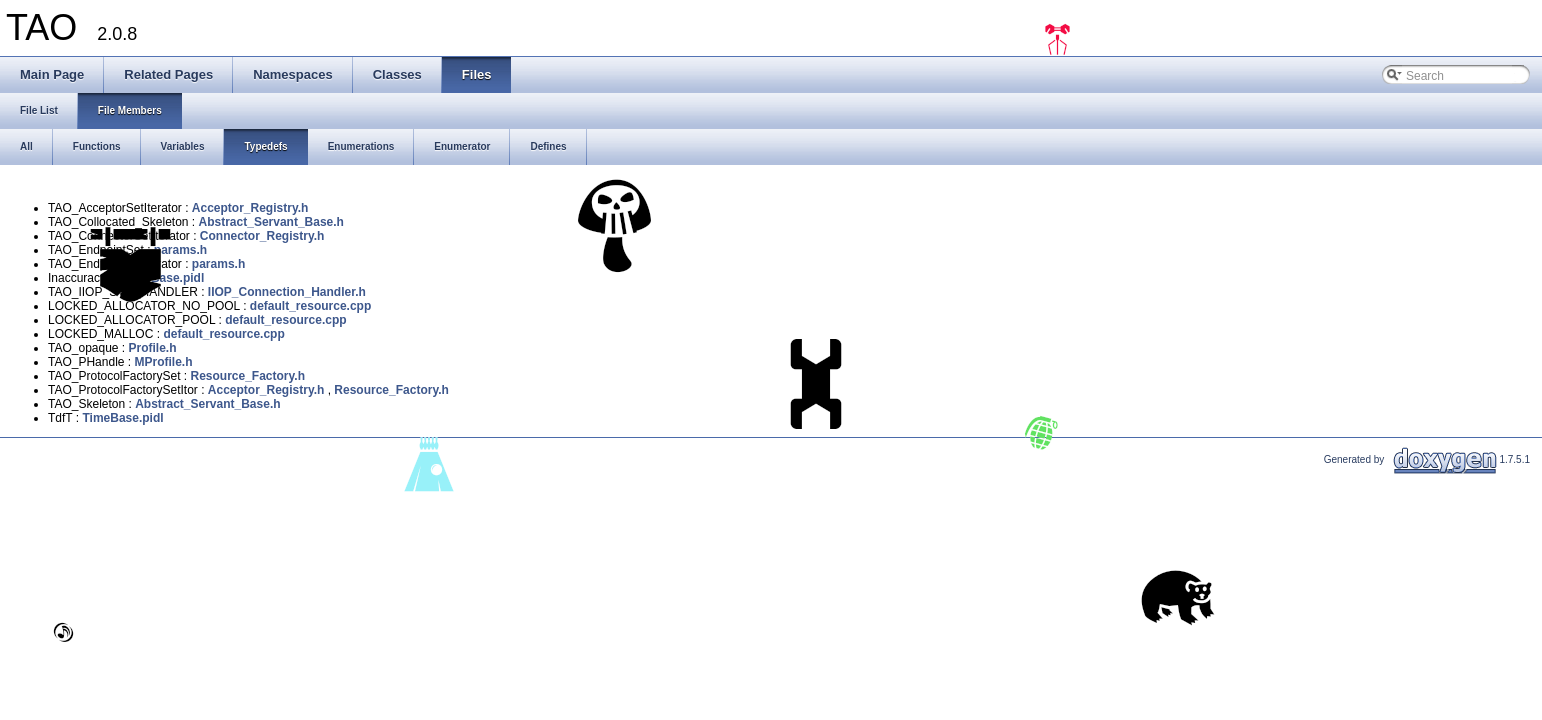  I want to click on select grenade weapon or explosive item, so click(1040, 432).